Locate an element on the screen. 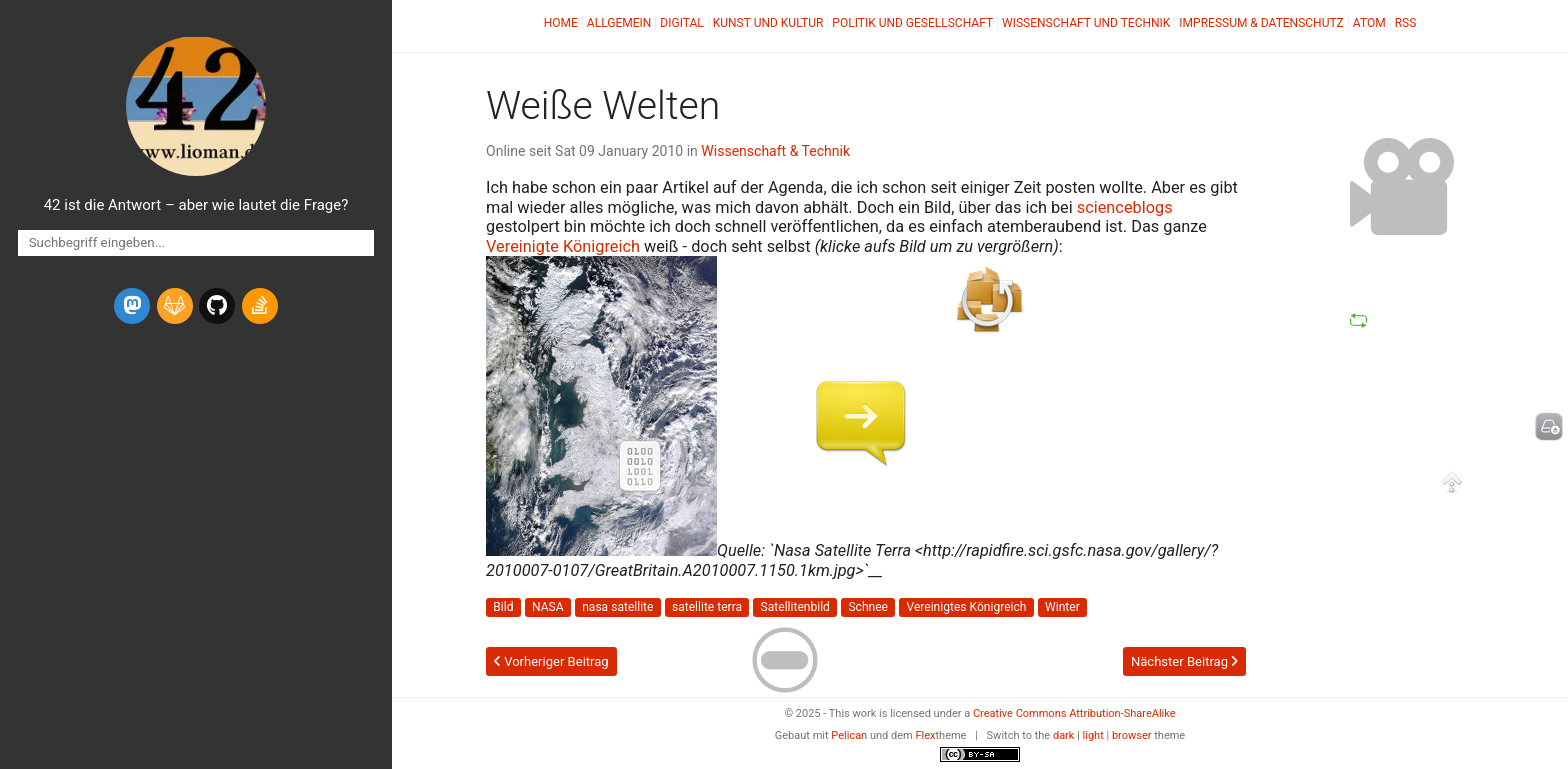 The image size is (1568, 769). indicates a Windows executable or downloadable program file is located at coordinates (640, 466).